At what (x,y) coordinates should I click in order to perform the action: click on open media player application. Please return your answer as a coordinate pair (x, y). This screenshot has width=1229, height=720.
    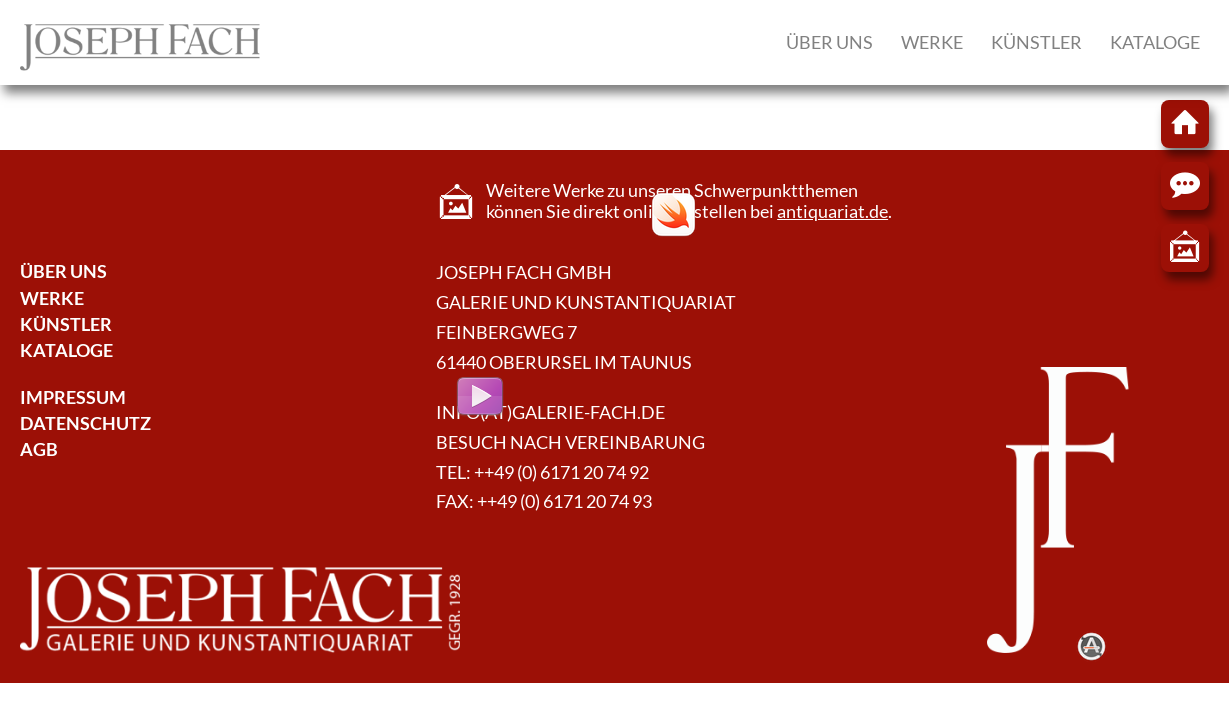
    Looking at the image, I should click on (480, 396).